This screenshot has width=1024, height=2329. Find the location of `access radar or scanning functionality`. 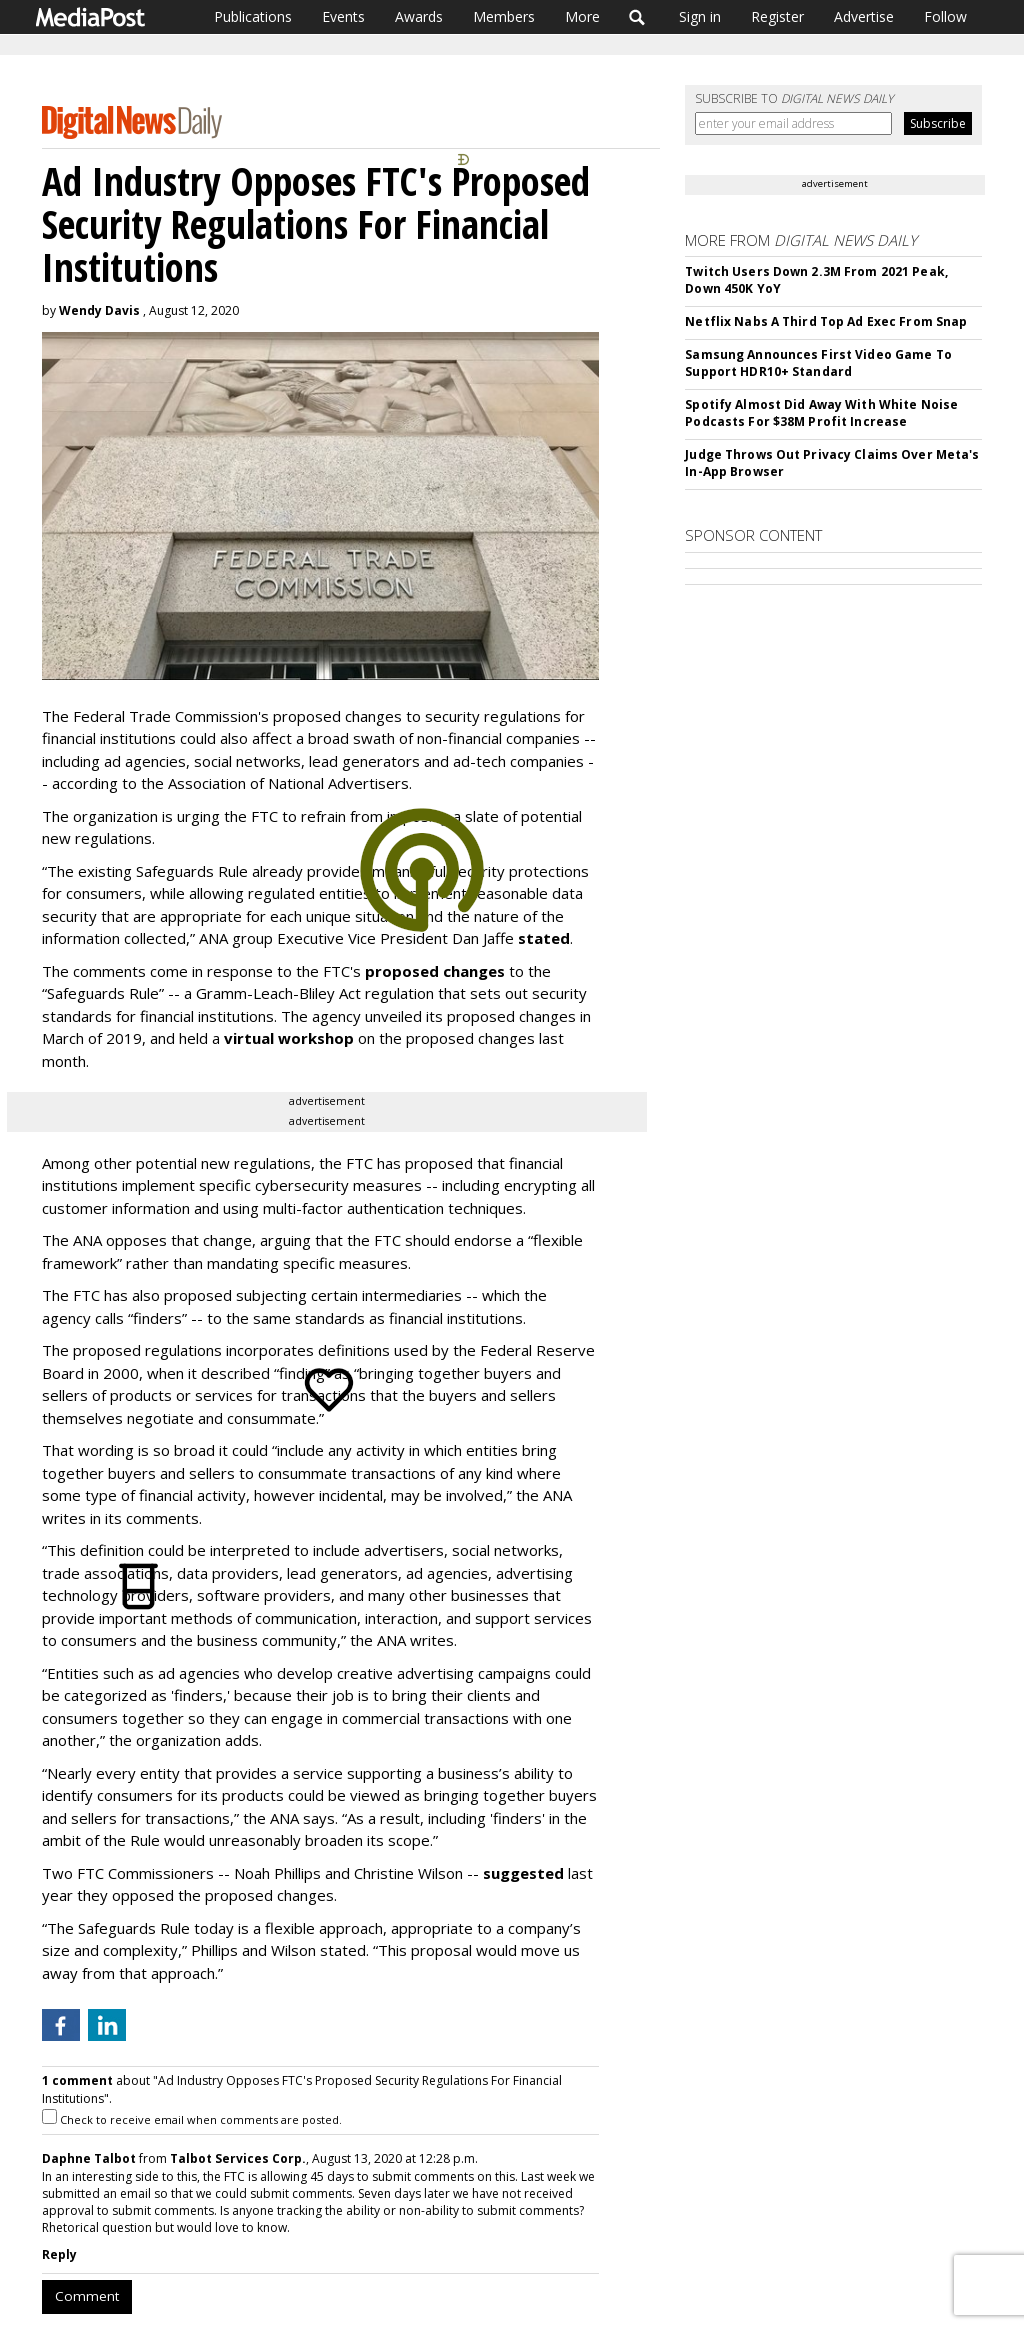

access radar or scanning functionality is located at coordinates (422, 870).